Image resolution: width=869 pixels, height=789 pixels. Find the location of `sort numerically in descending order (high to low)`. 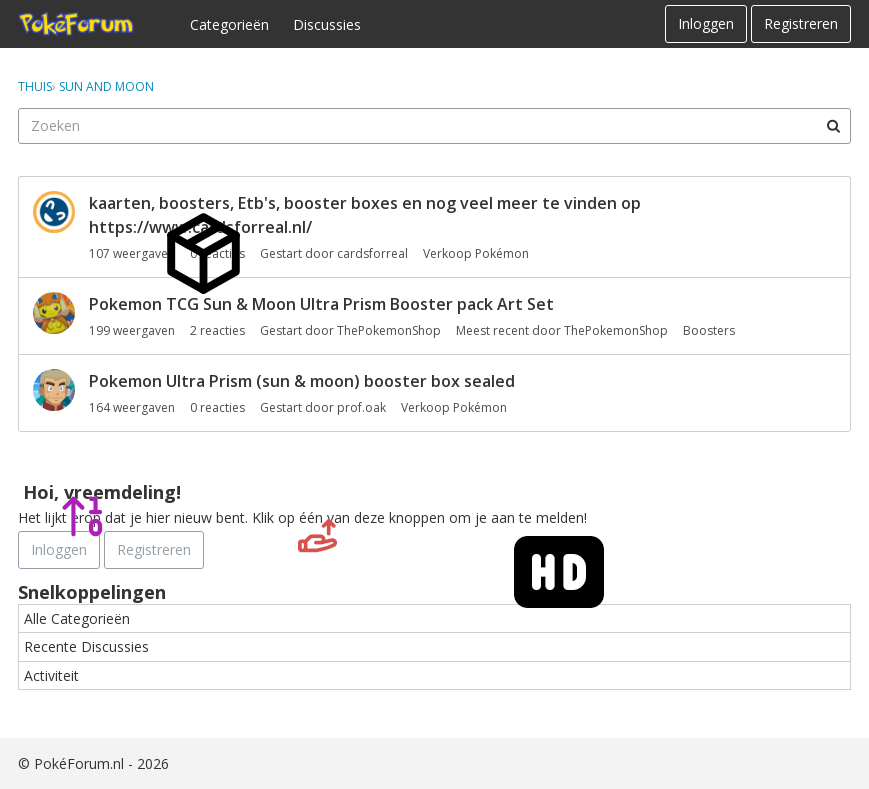

sort numerically in descending order (high to low) is located at coordinates (84, 516).